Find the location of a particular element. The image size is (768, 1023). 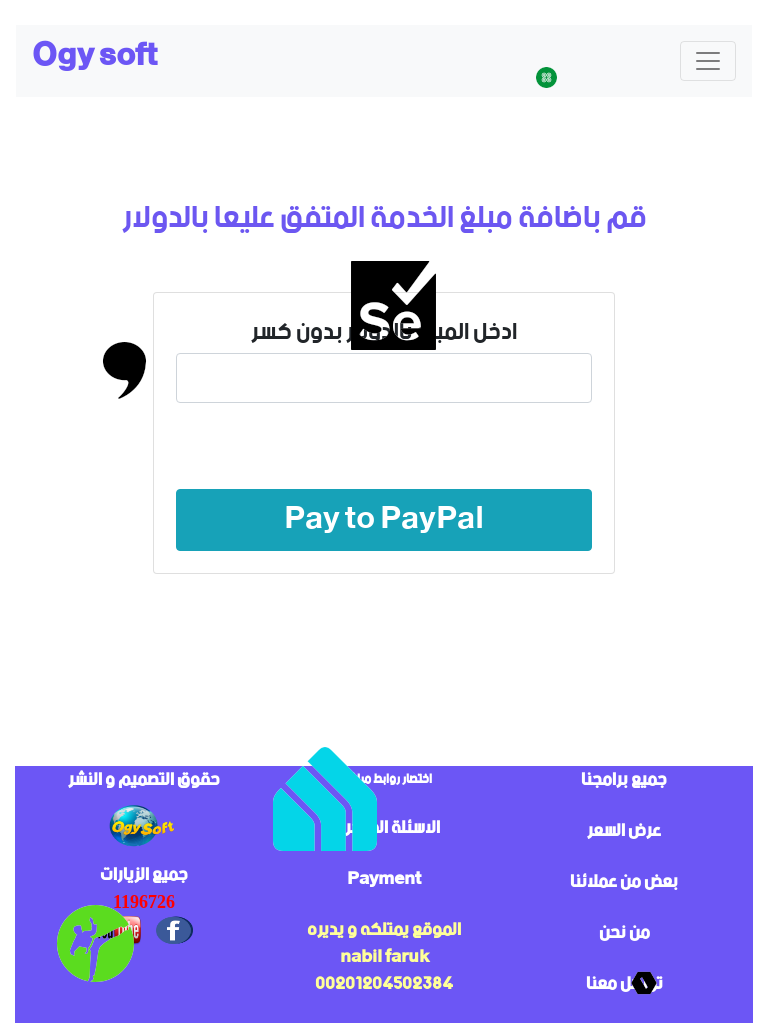

open the kasa smart home app is located at coordinates (325, 799).